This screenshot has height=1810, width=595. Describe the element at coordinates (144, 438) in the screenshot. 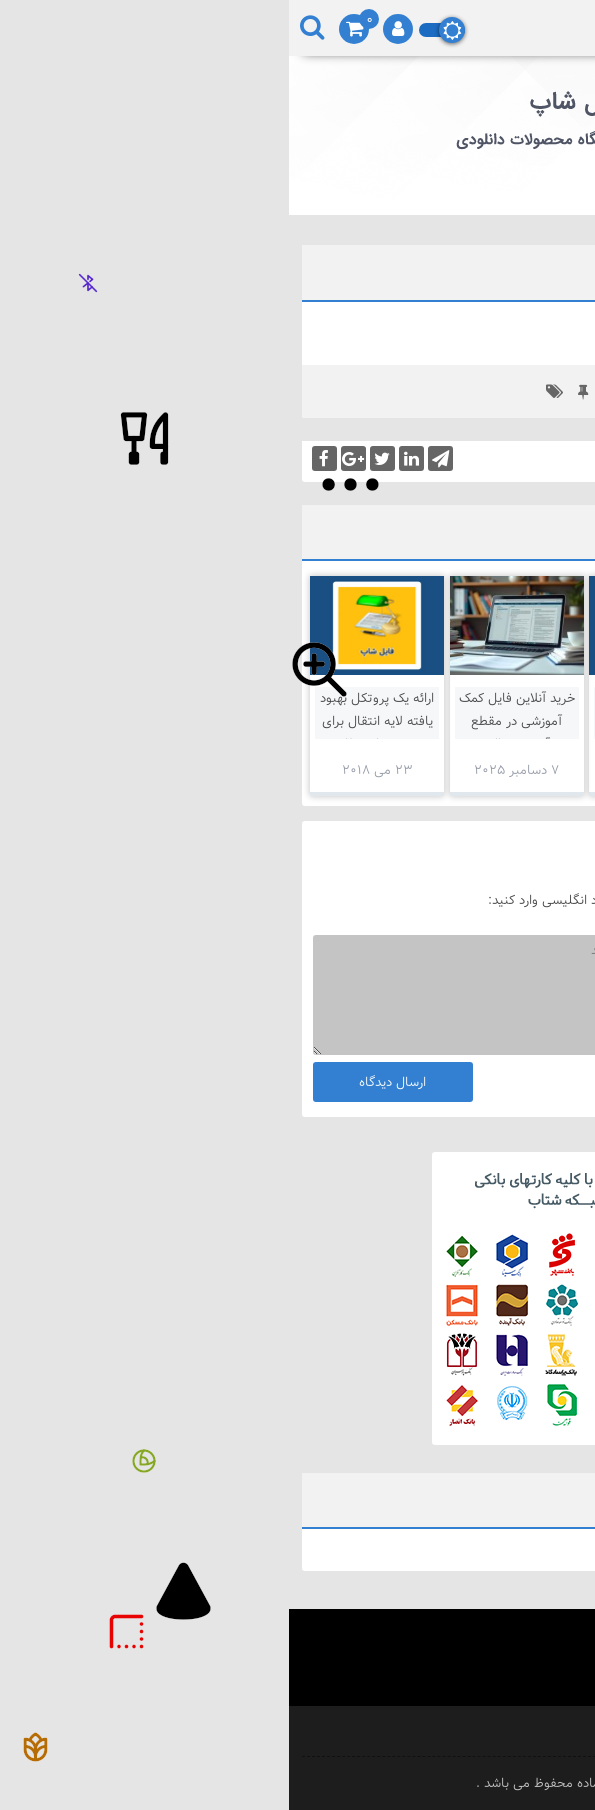

I see `access cooking or recipe features` at that location.